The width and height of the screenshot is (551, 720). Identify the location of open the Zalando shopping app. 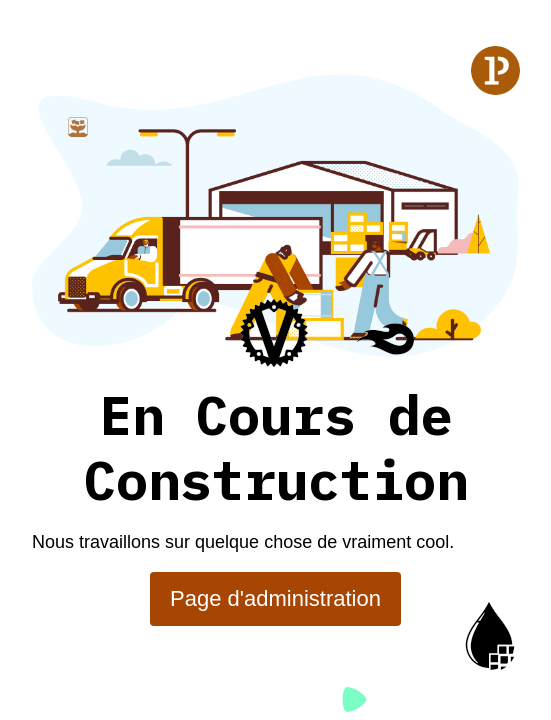
(354, 699).